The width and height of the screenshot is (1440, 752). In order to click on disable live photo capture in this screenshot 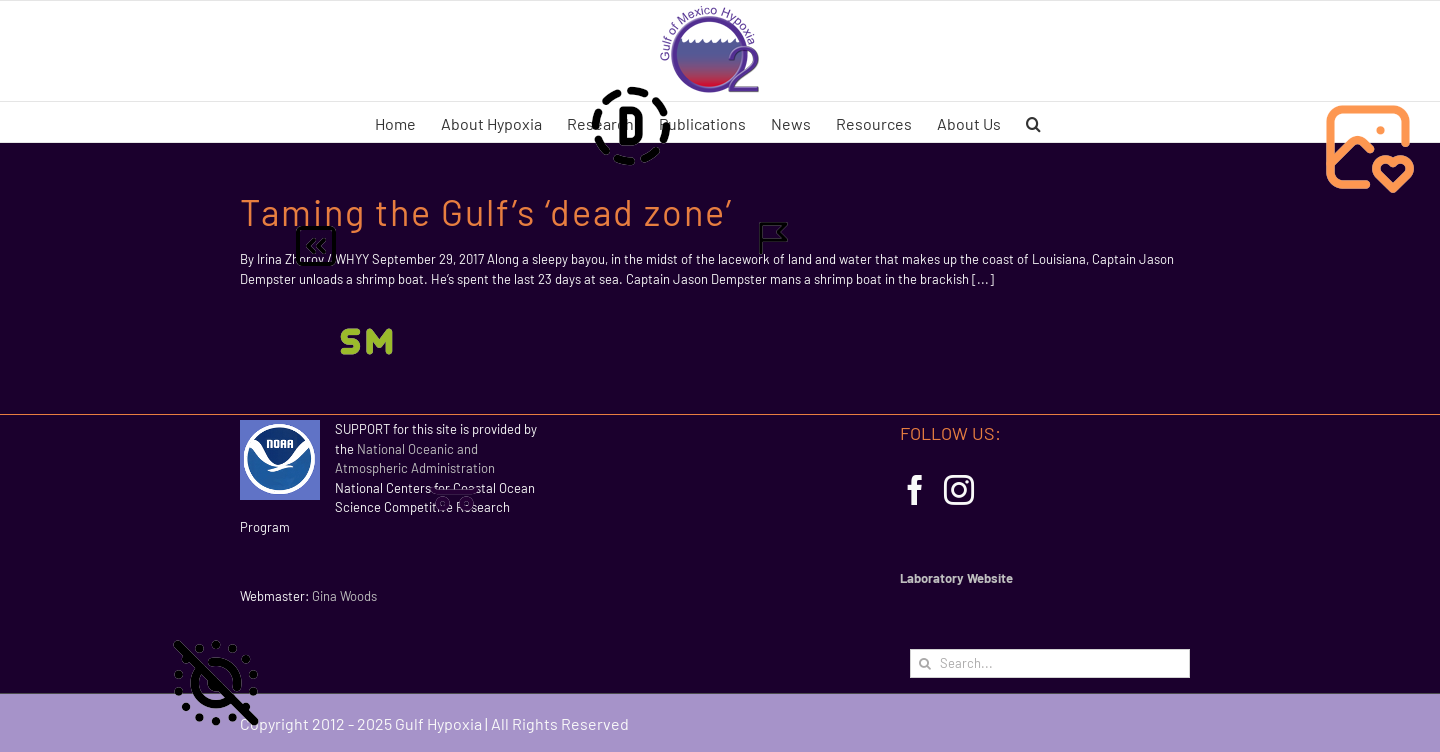, I will do `click(216, 683)`.